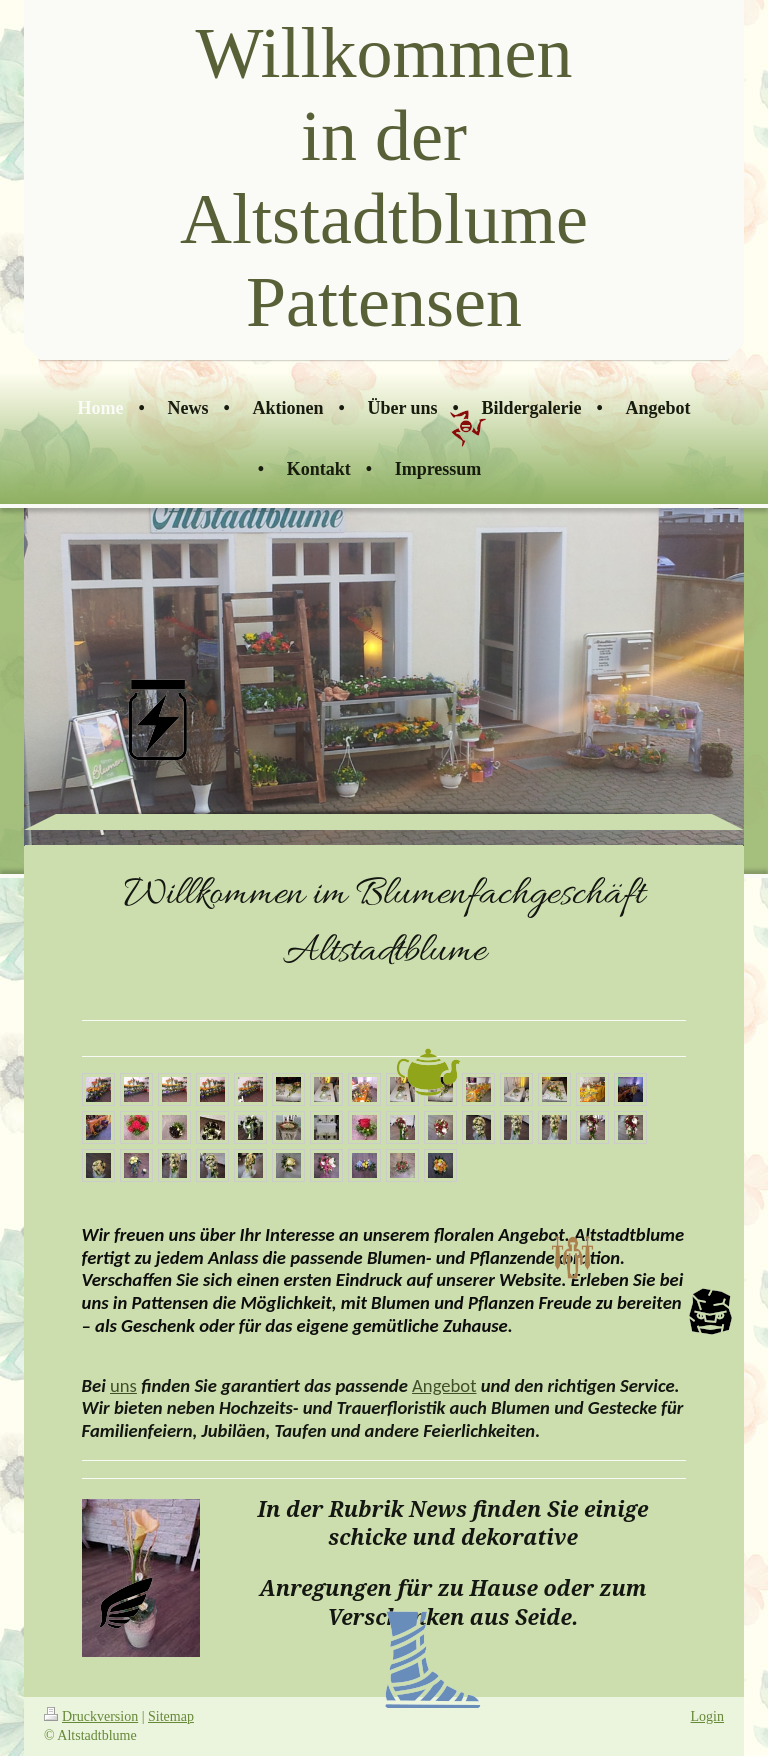  I want to click on use a stored power-up or energy boost, so click(157, 719).